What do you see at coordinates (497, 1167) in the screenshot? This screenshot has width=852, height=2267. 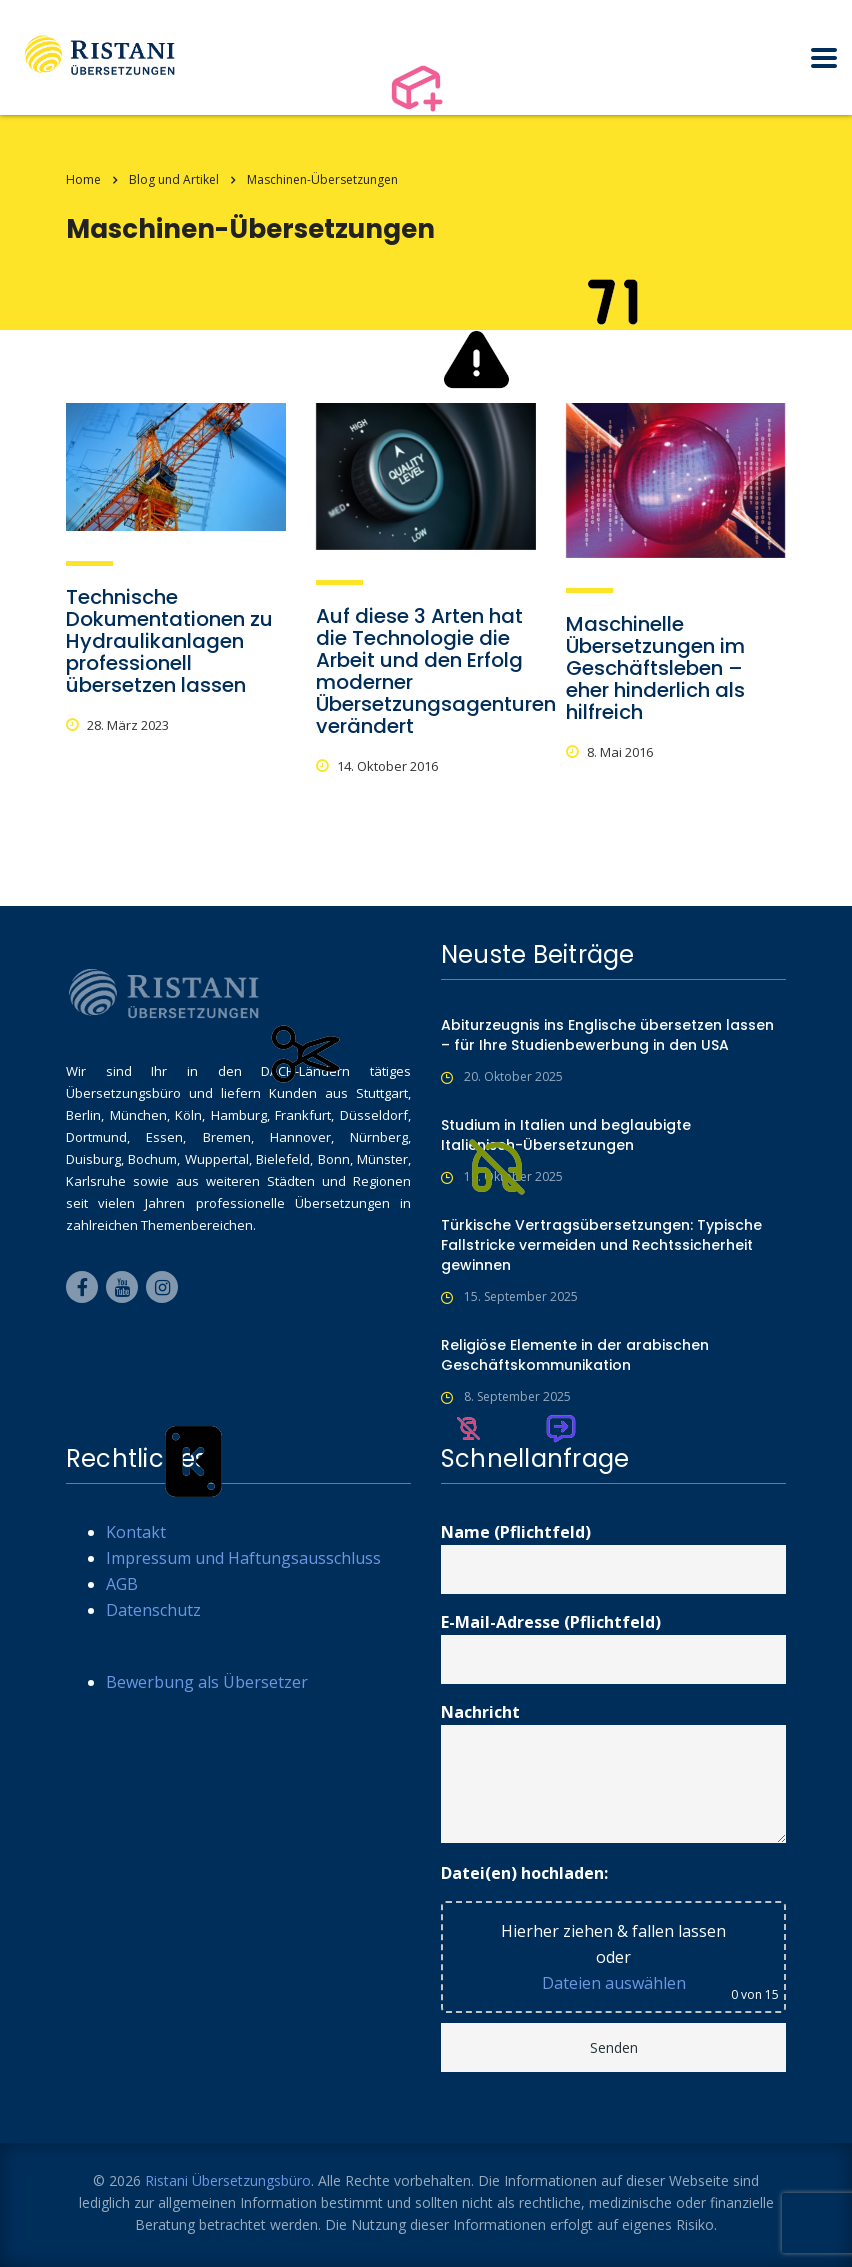 I see `mute or disable audio output` at bounding box center [497, 1167].